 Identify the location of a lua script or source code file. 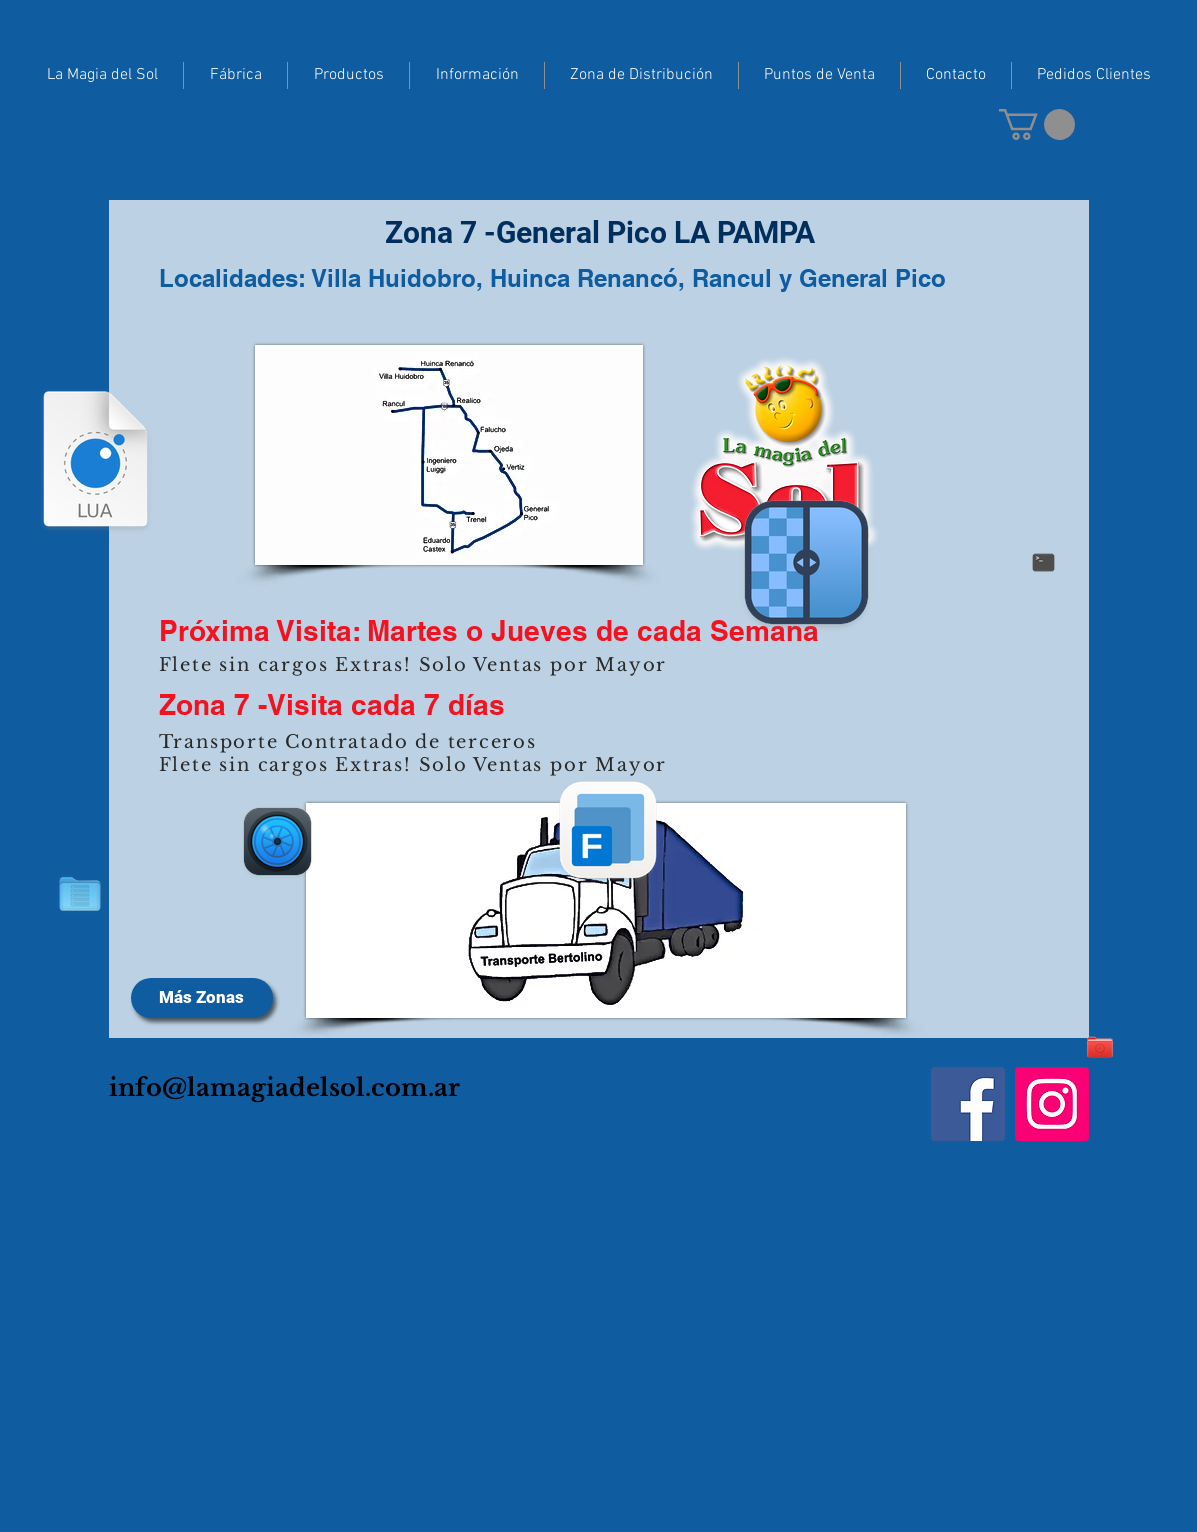
(95, 461).